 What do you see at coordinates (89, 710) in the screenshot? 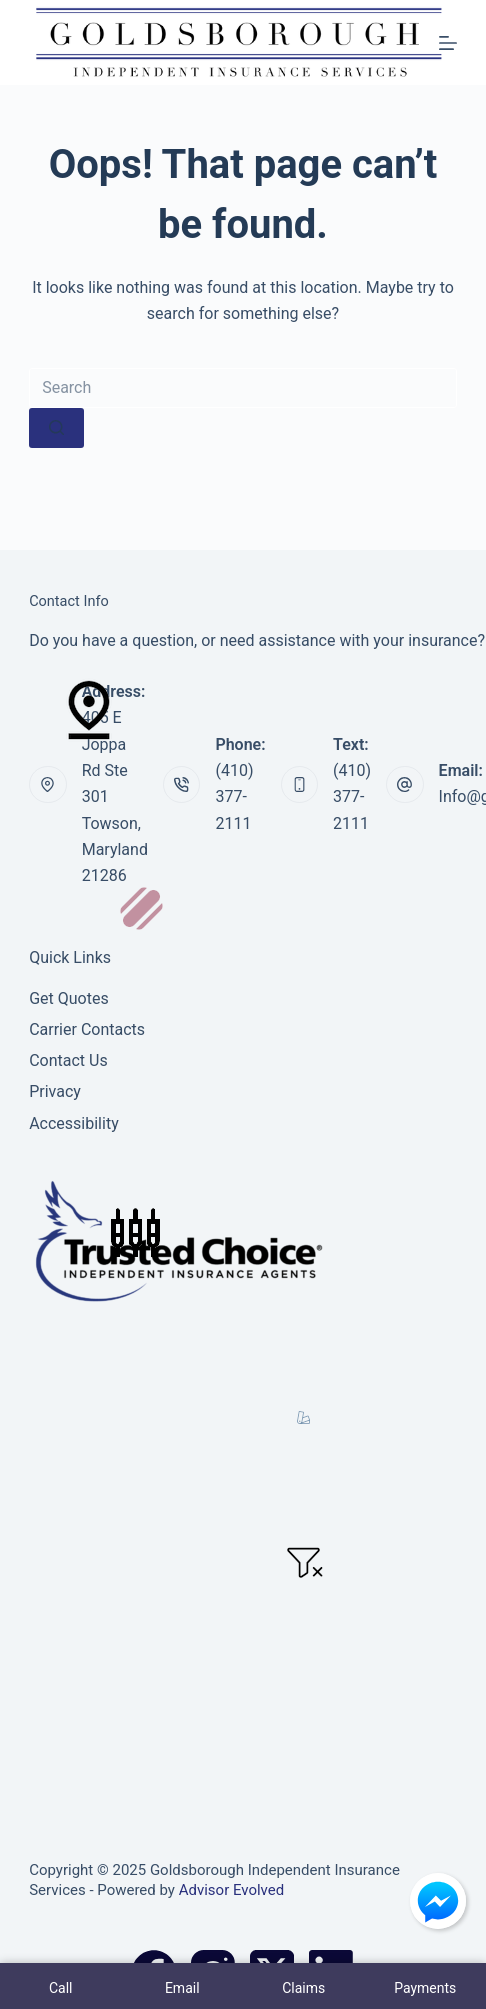
I see `drop a pin on the map` at bounding box center [89, 710].